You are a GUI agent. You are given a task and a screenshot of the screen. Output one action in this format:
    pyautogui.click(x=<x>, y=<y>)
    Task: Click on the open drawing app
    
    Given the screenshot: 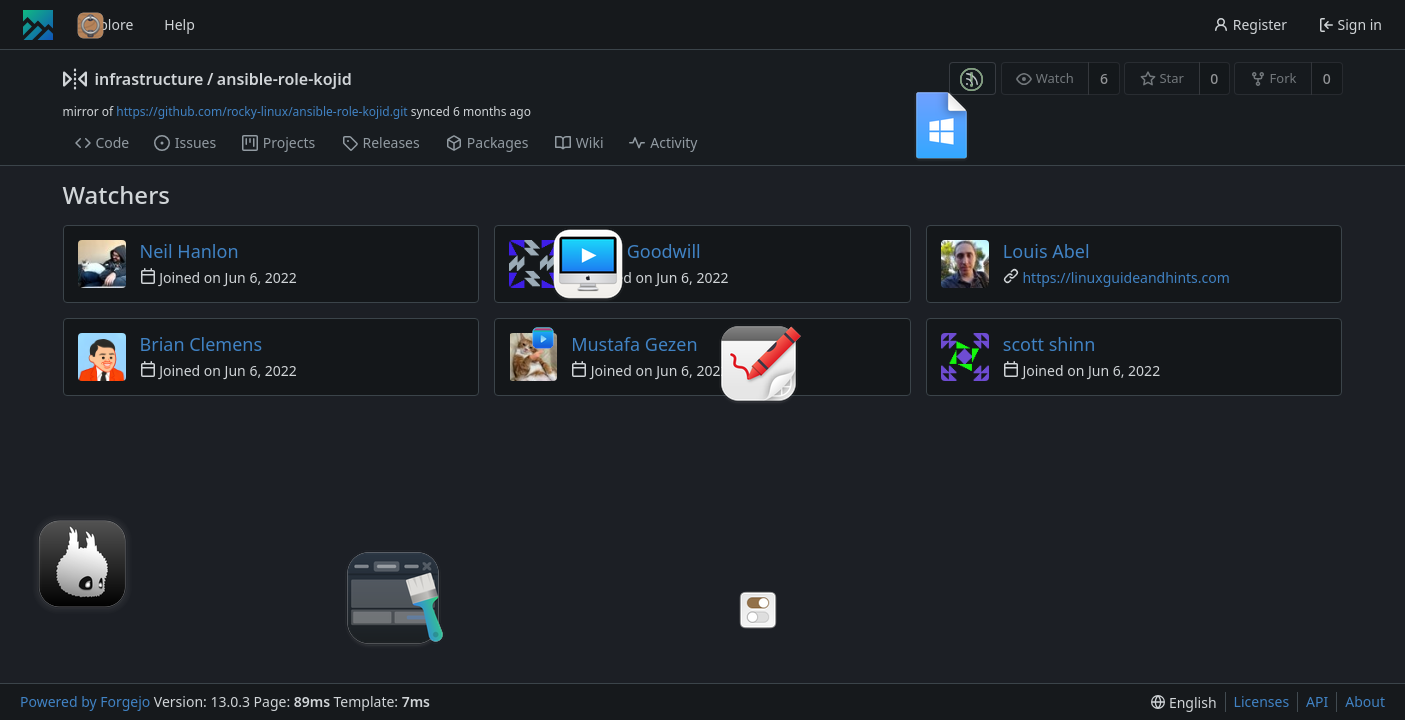 What is the action you would take?
    pyautogui.click(x=758, y=363)
    